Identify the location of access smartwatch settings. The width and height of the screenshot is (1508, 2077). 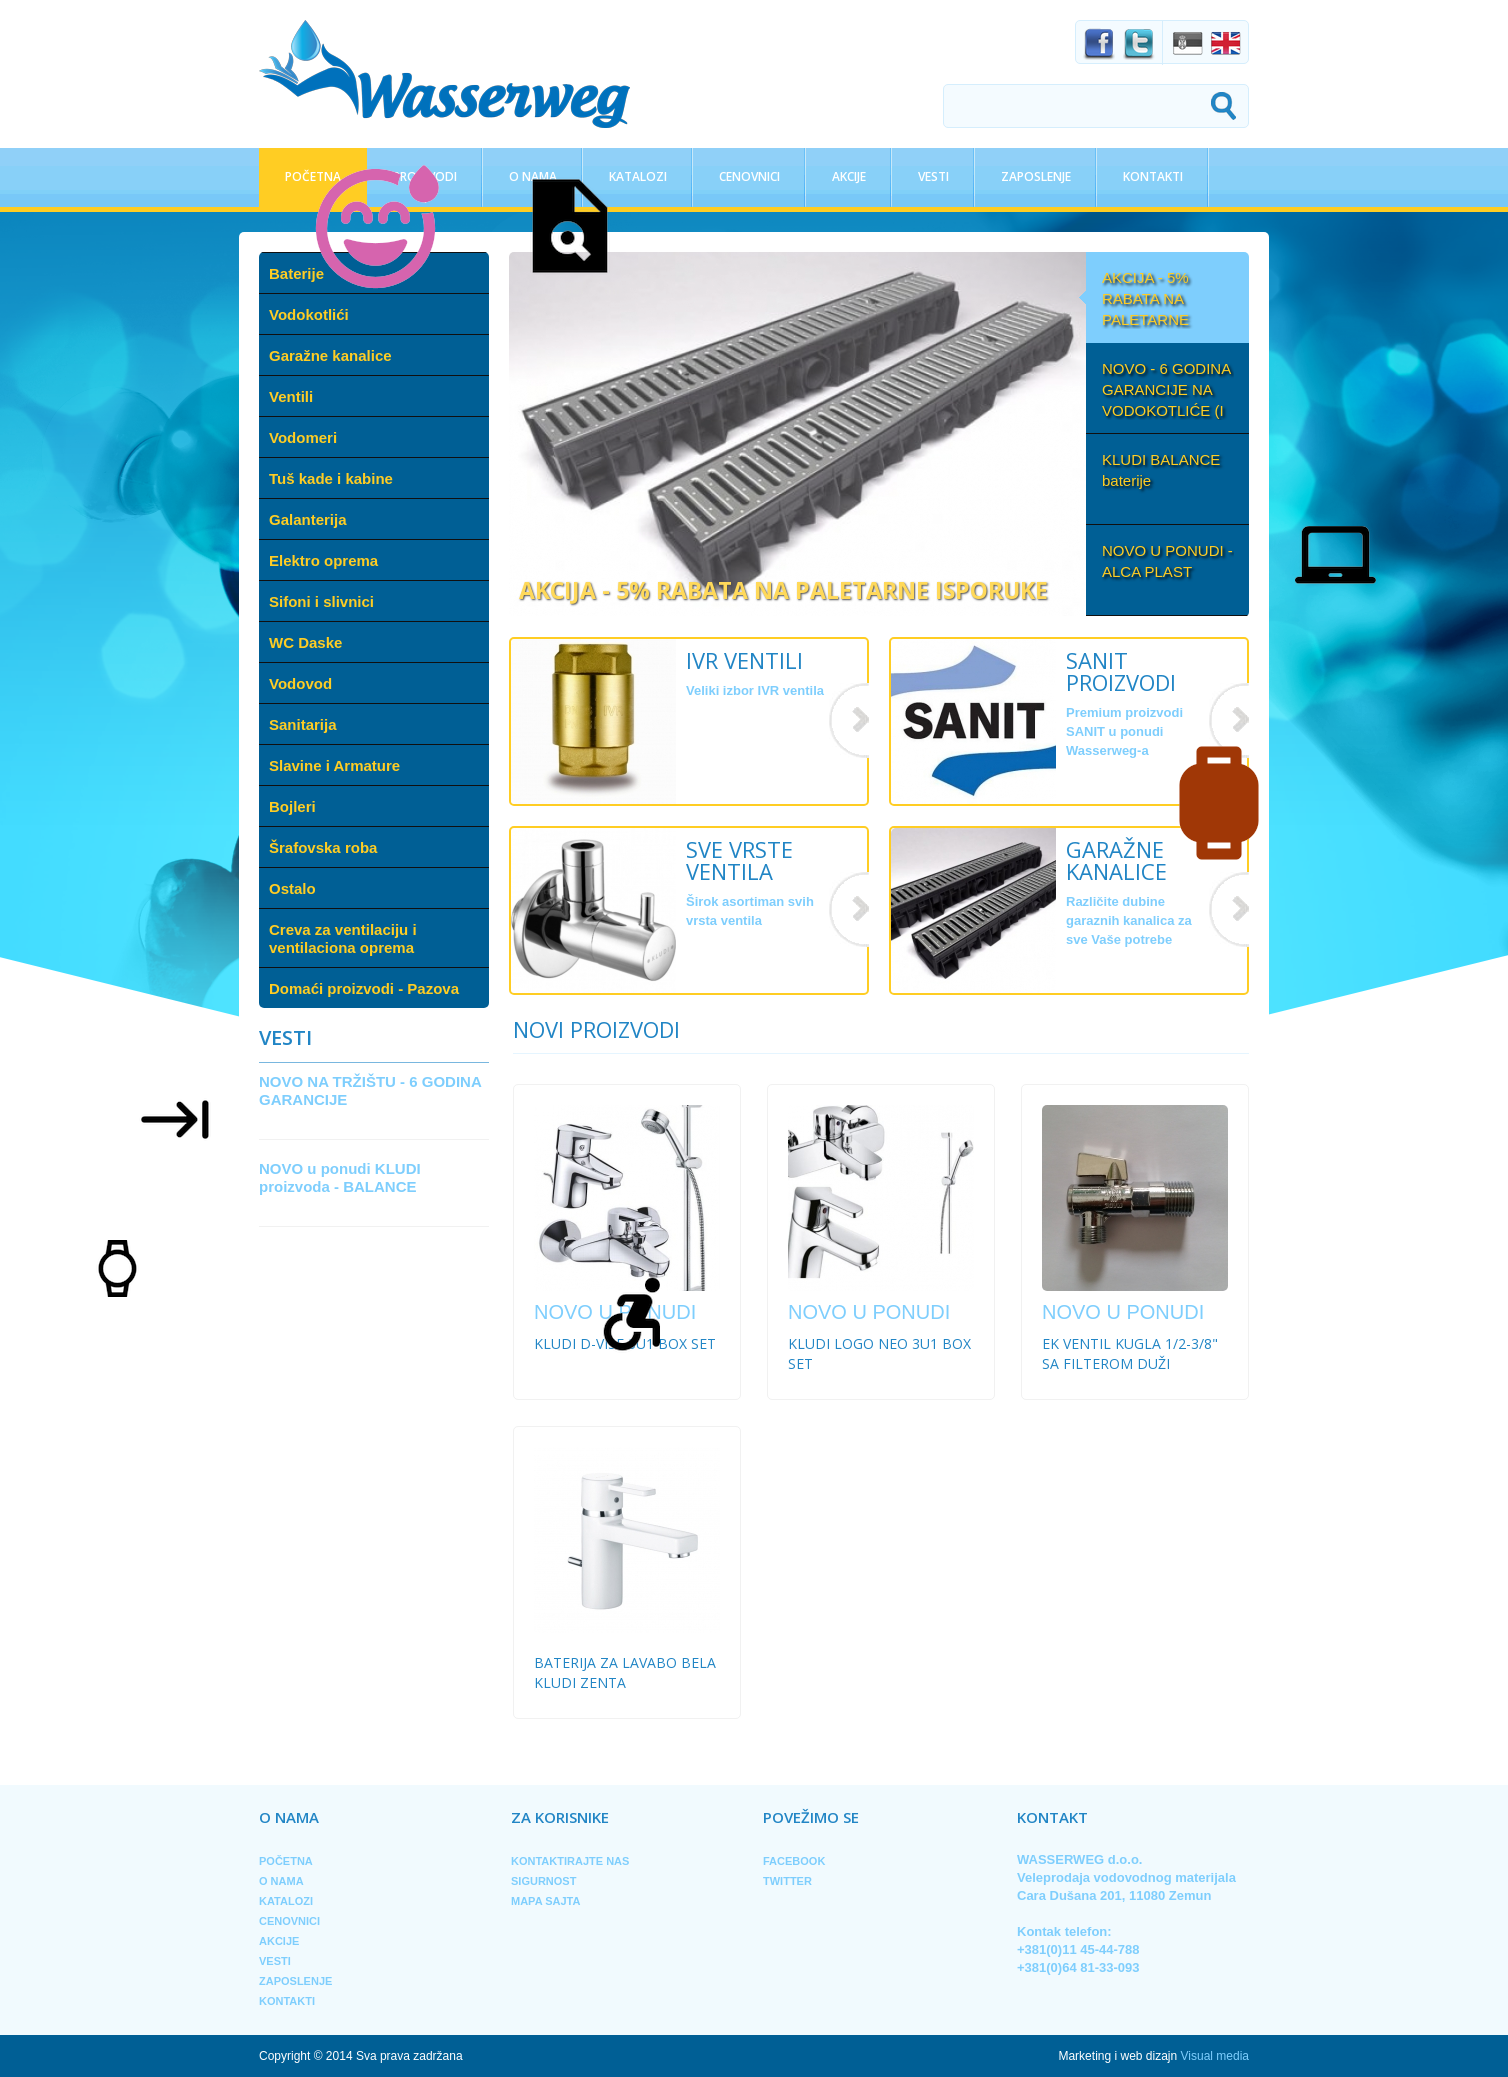
(1219, 803).